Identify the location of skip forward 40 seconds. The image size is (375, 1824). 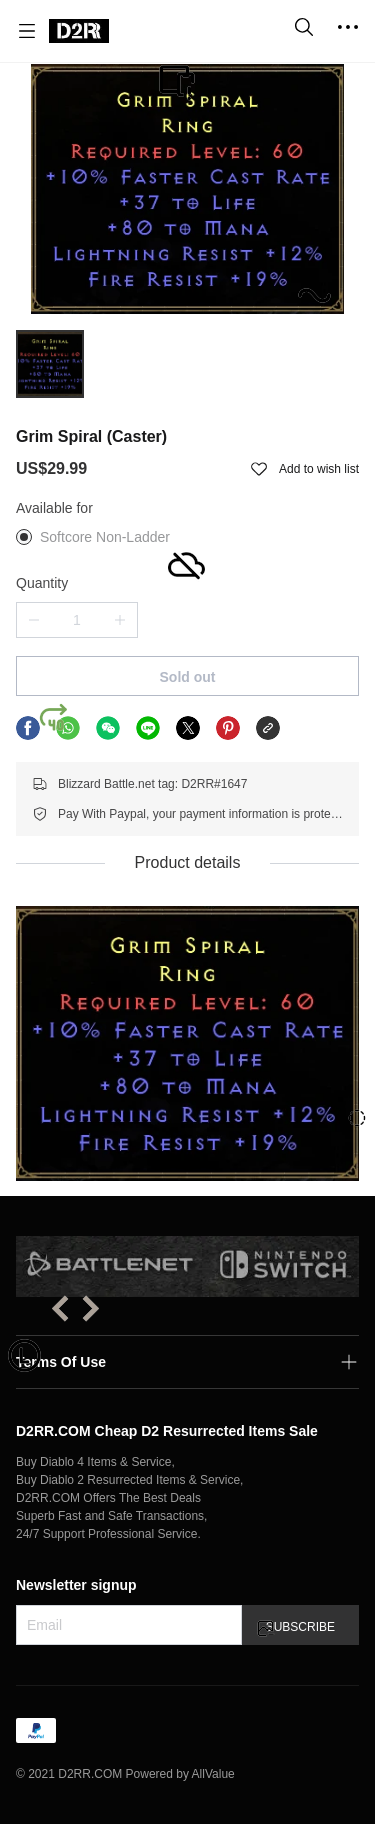
(54, 718).